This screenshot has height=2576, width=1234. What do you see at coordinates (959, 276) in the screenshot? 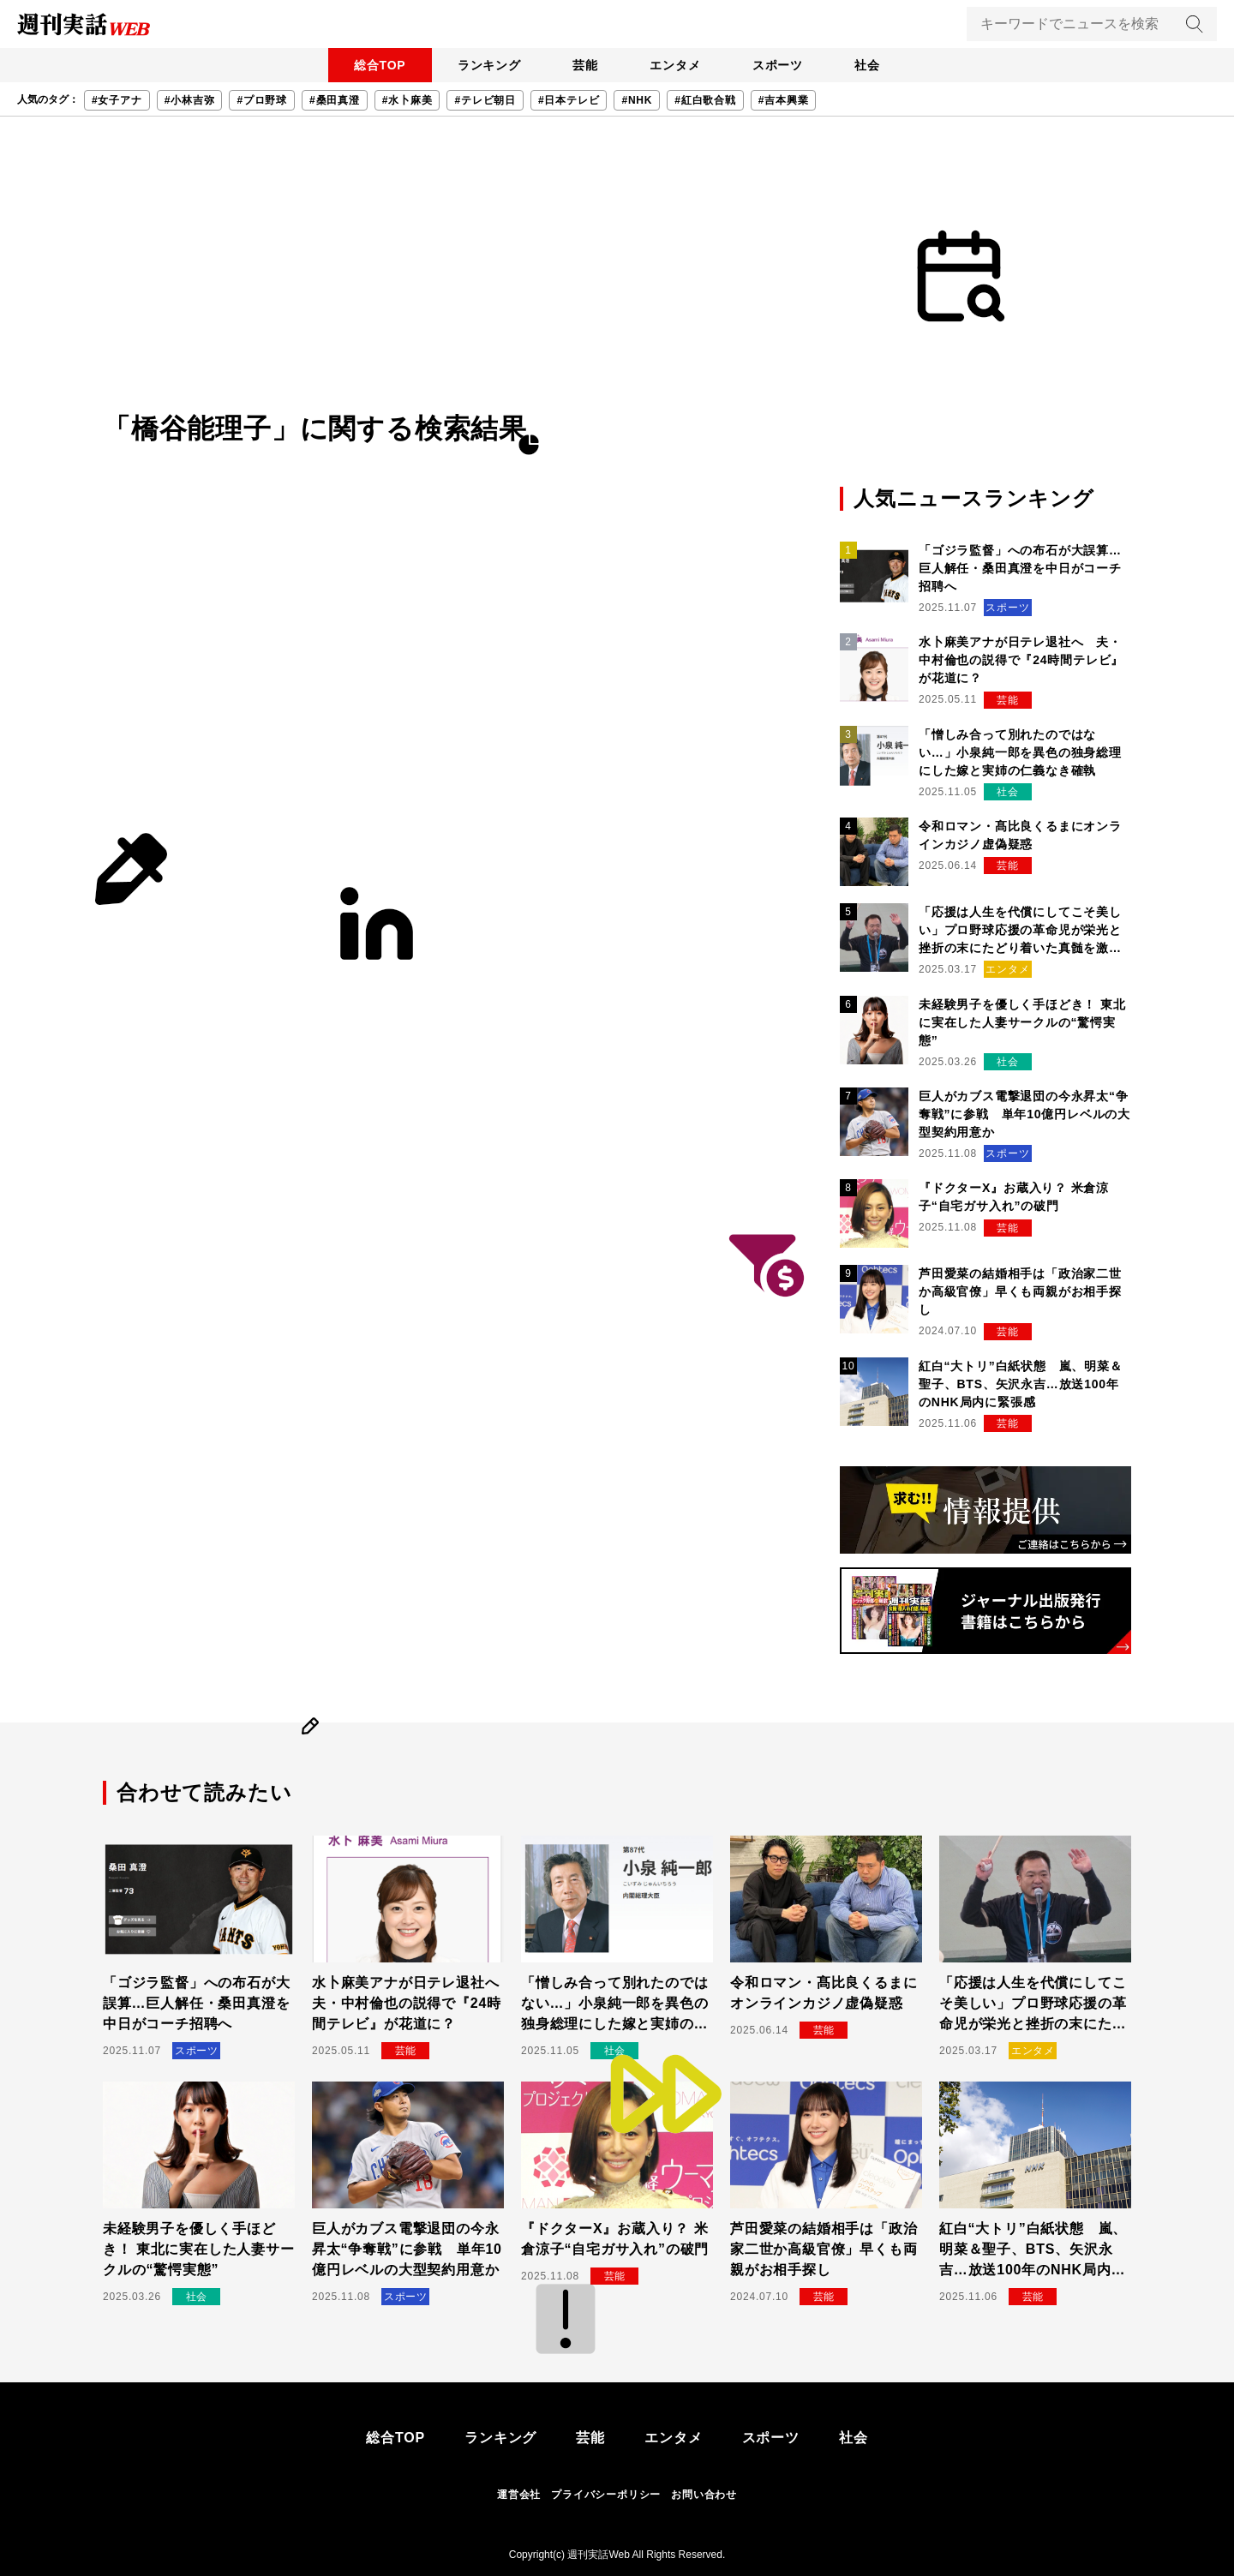
I see `search for events or dates in calendar` at bounding box center [959, 276].